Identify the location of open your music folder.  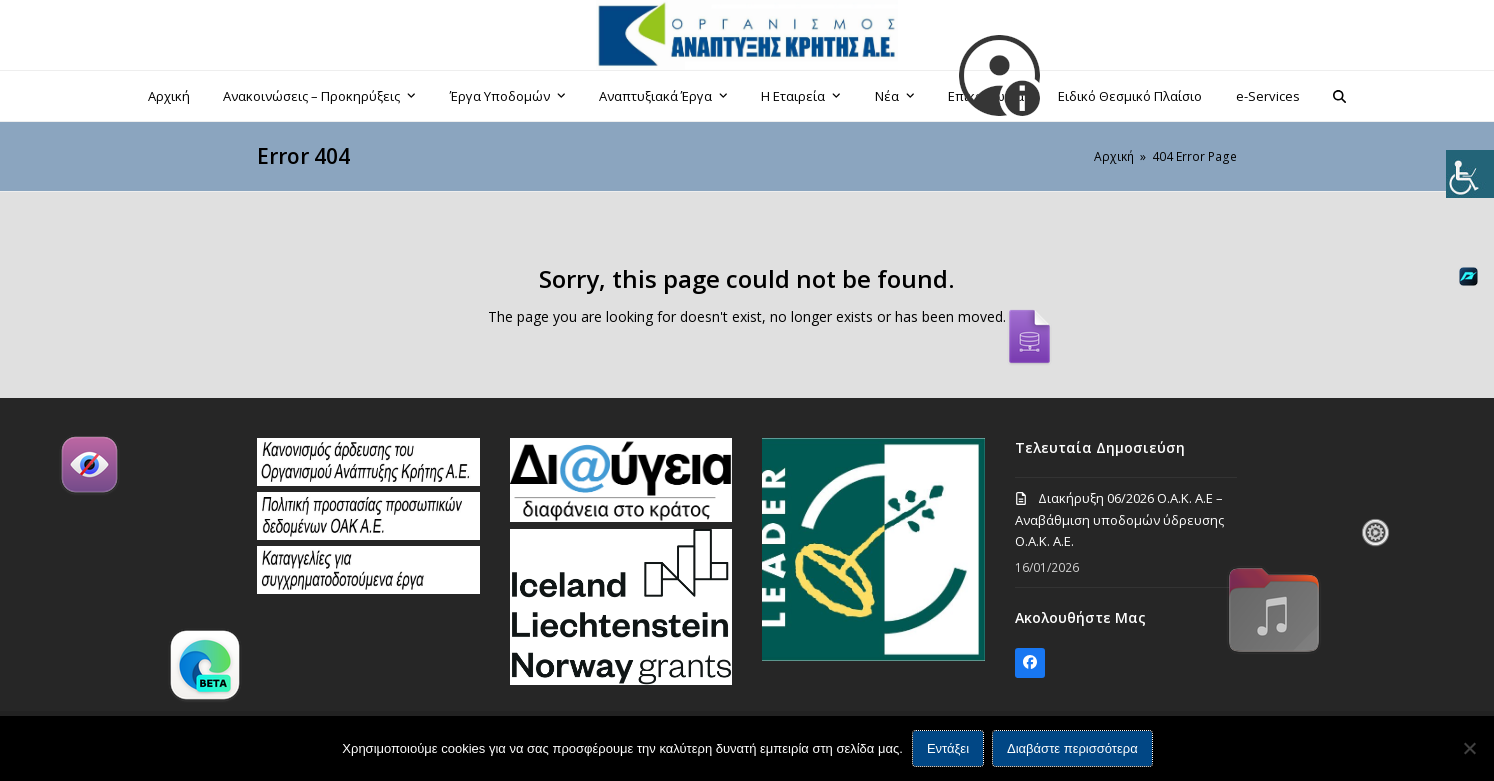
(1274, 610).